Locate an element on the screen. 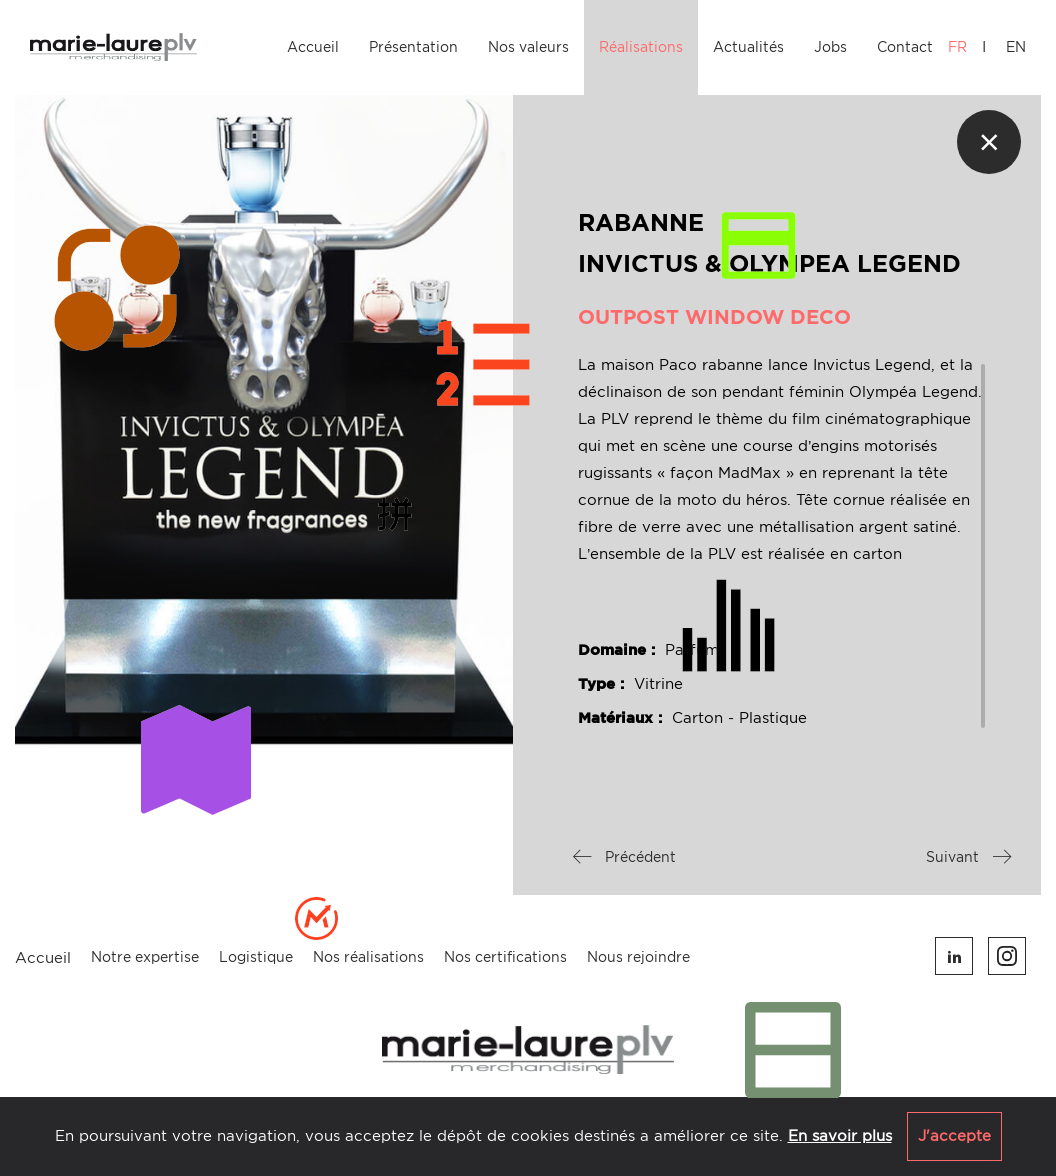 This screenshot has width=1056, height=1176. view grouped bar chart data is located at coordinates (731, 628).